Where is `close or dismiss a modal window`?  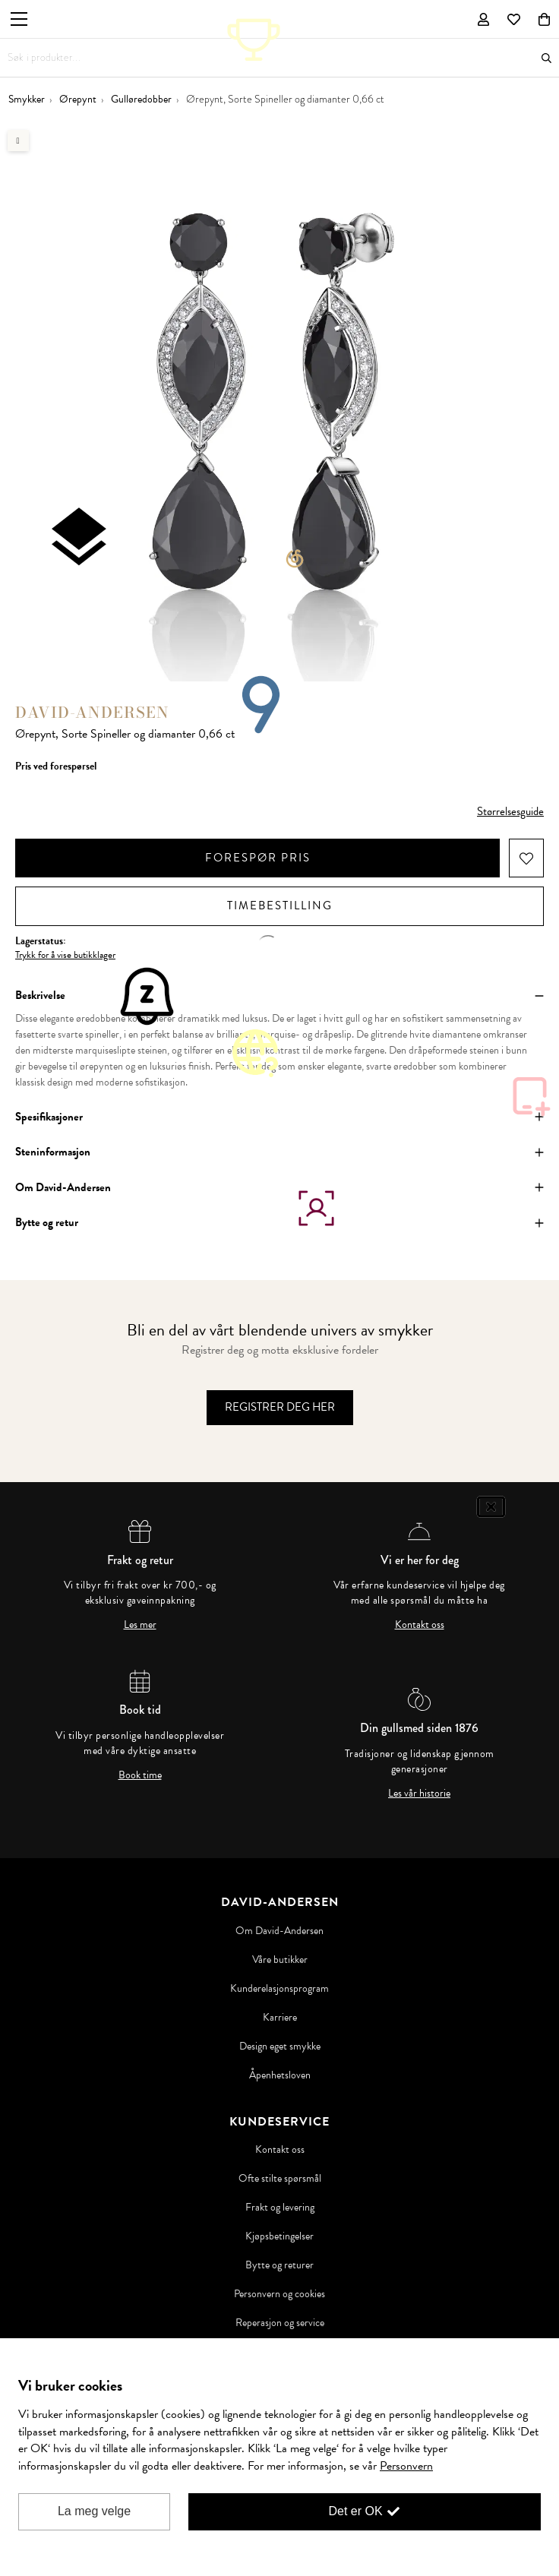 close or dismiss a modal window is located at coordinates (491, 1506).